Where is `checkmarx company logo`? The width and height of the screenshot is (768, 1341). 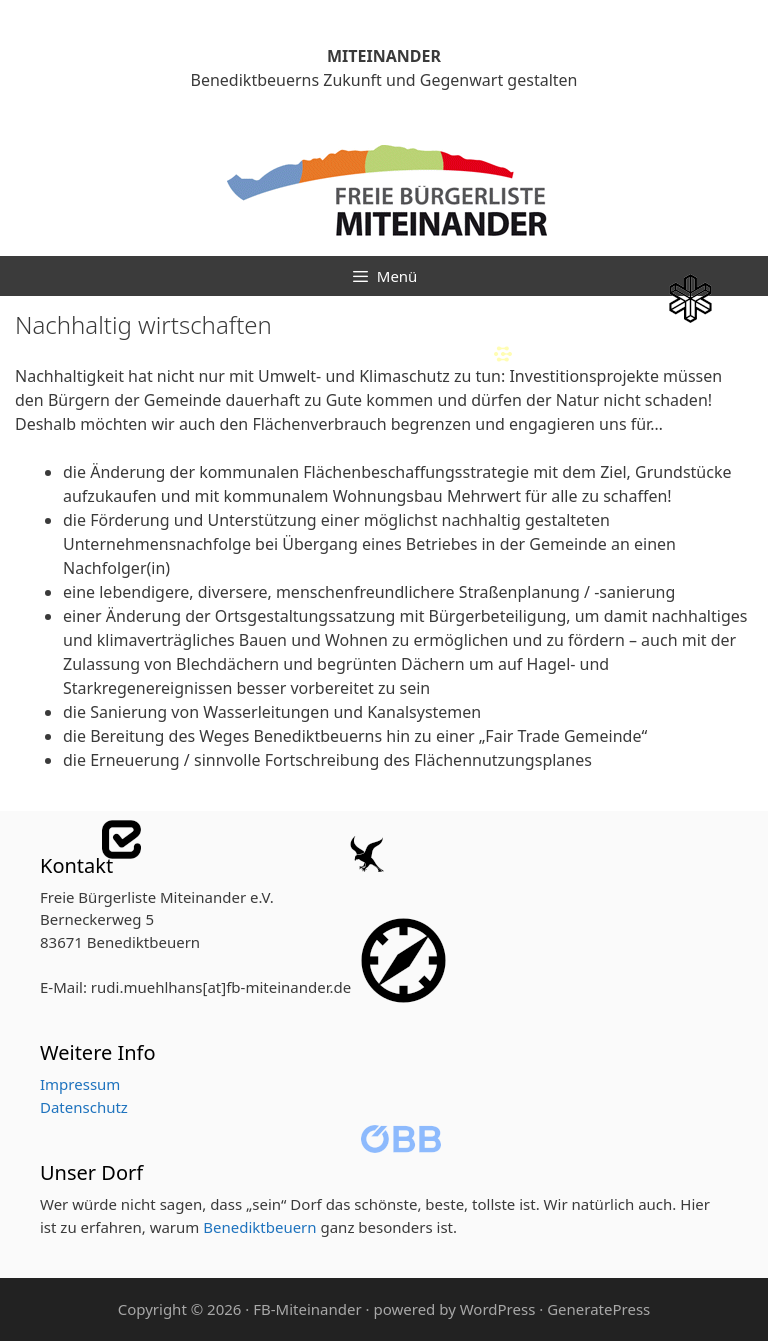 checkmarx company logo is located at coordinates (121, 839).